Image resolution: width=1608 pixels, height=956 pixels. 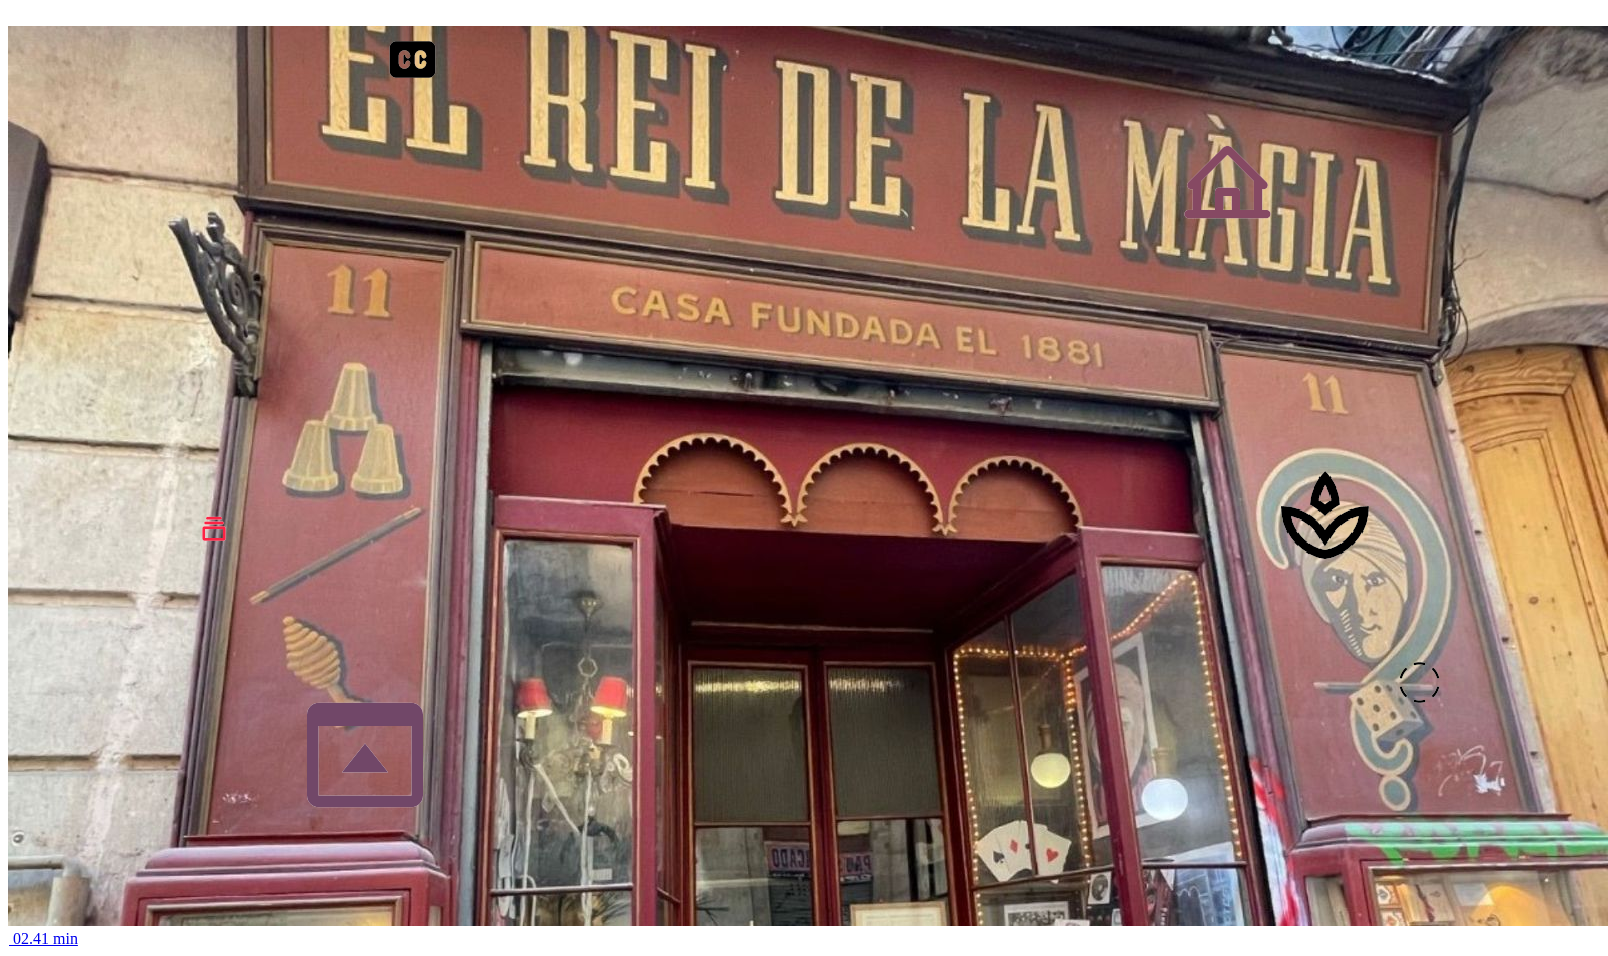 I want to click on indicates loading or processing in progress, so click(x=1419, y=682).